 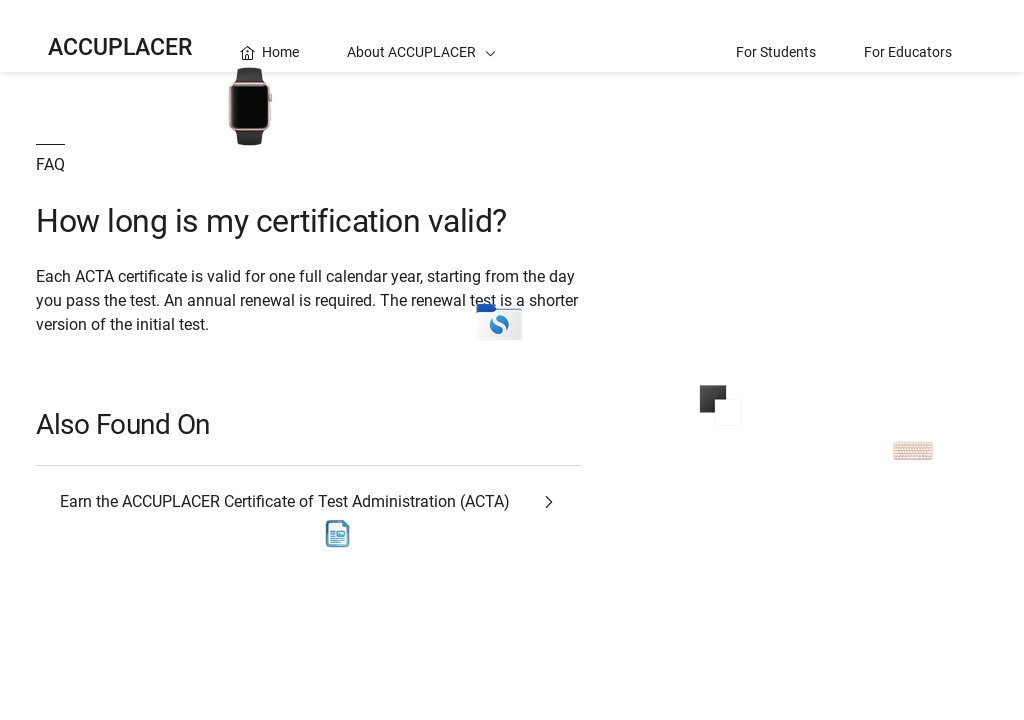 I want to click on open a libreoffice writer text document, so click(x=337, y=533).